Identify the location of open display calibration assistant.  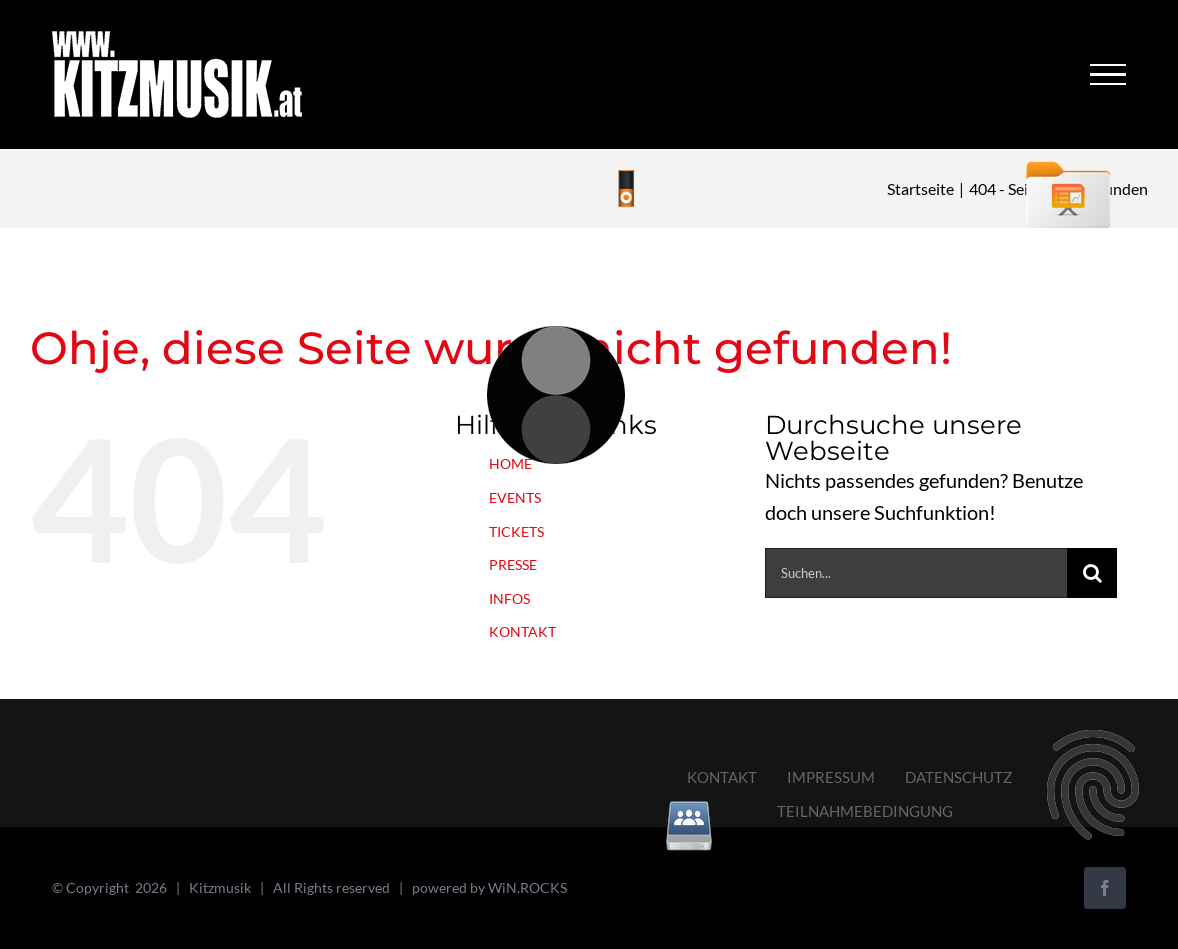
(556, 395).